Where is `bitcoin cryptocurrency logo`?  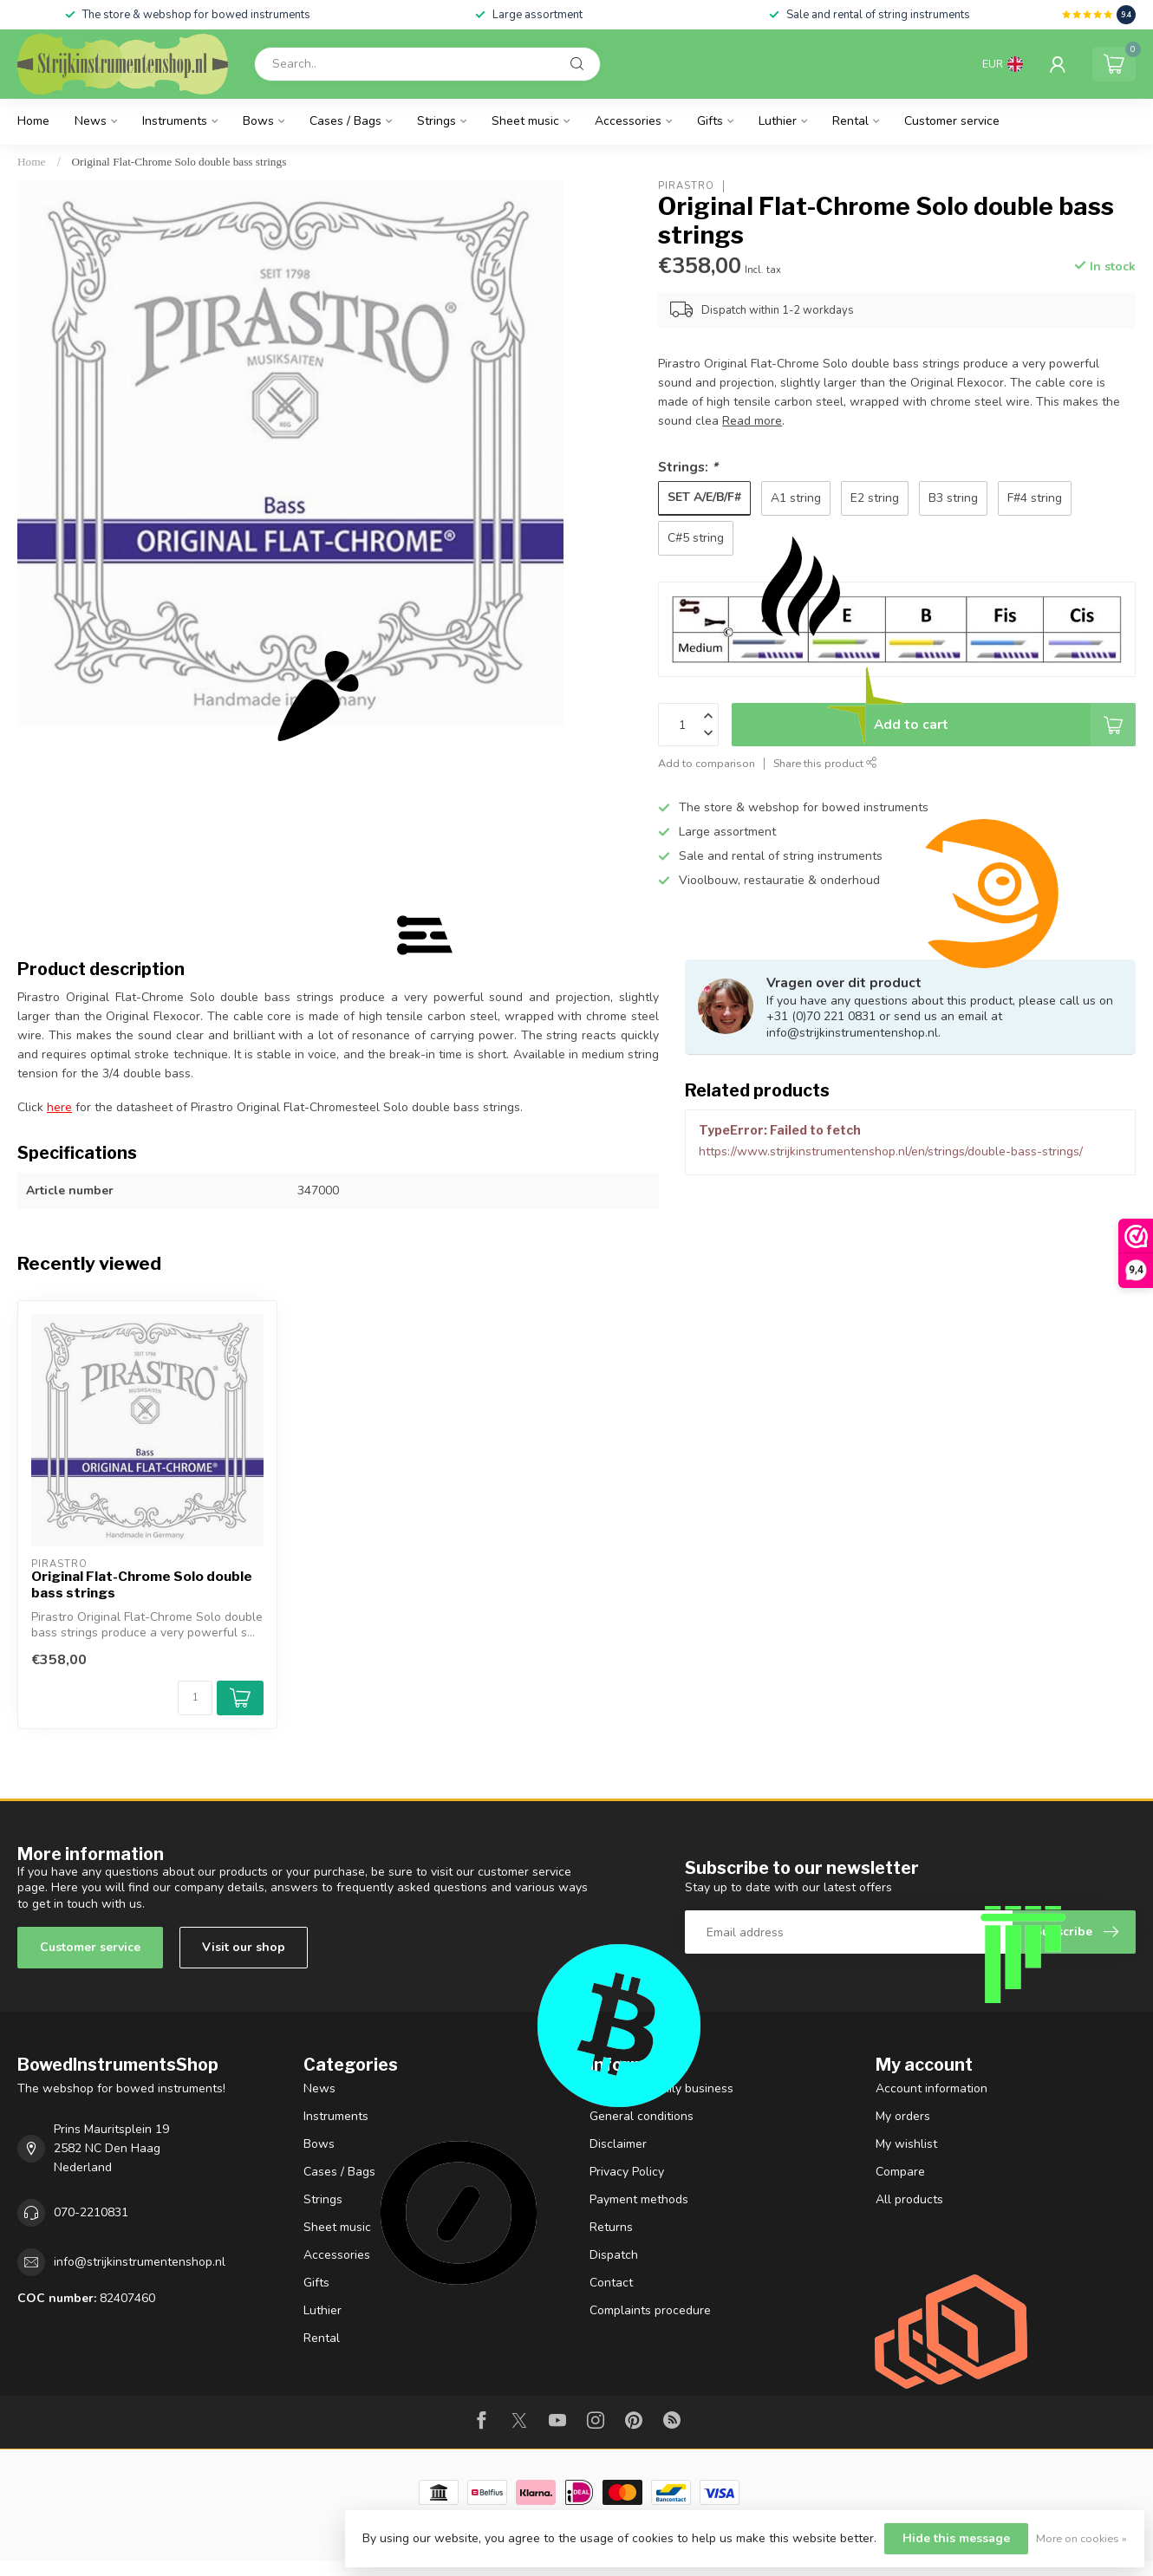 bitcoin cryptocurrency logo is located at coordinates (619, 2026).